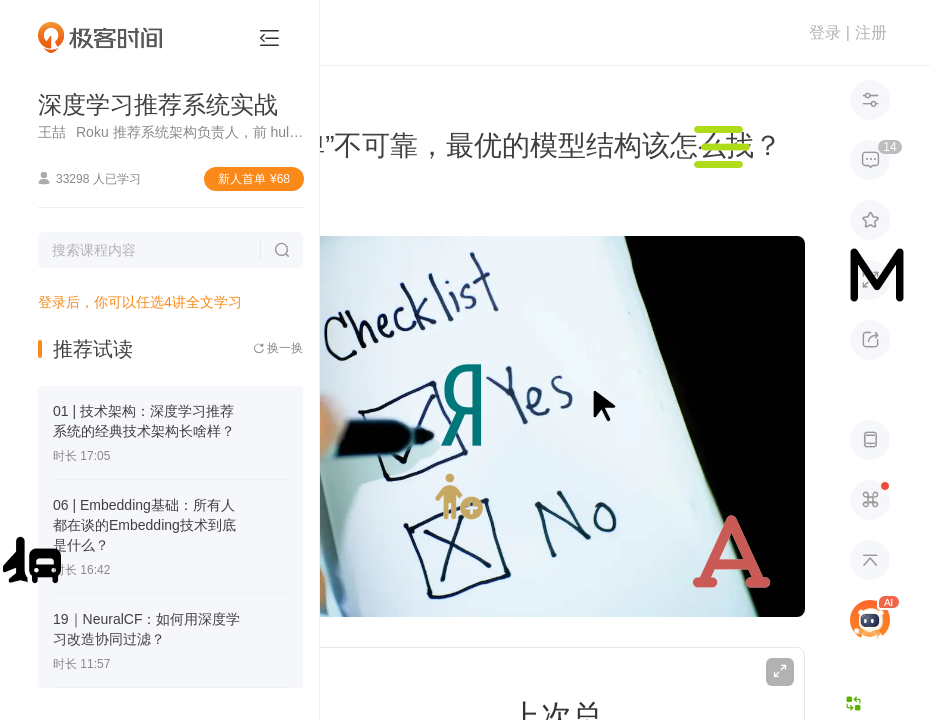  Describe the element at coordinates (457, 496) in the screenshot. I see `add a new user or contact` at that location.